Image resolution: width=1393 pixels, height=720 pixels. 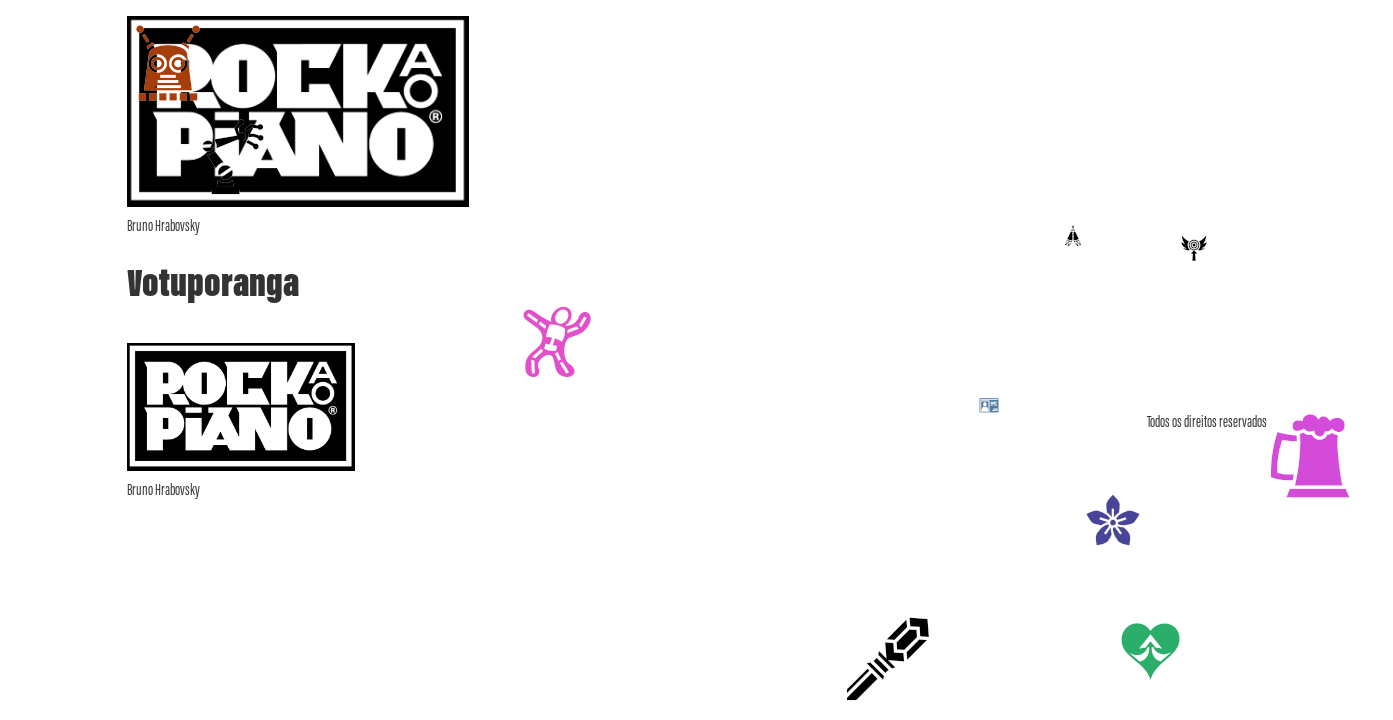 I want to click on view your profile or identification details, so click(x=989, y=405).